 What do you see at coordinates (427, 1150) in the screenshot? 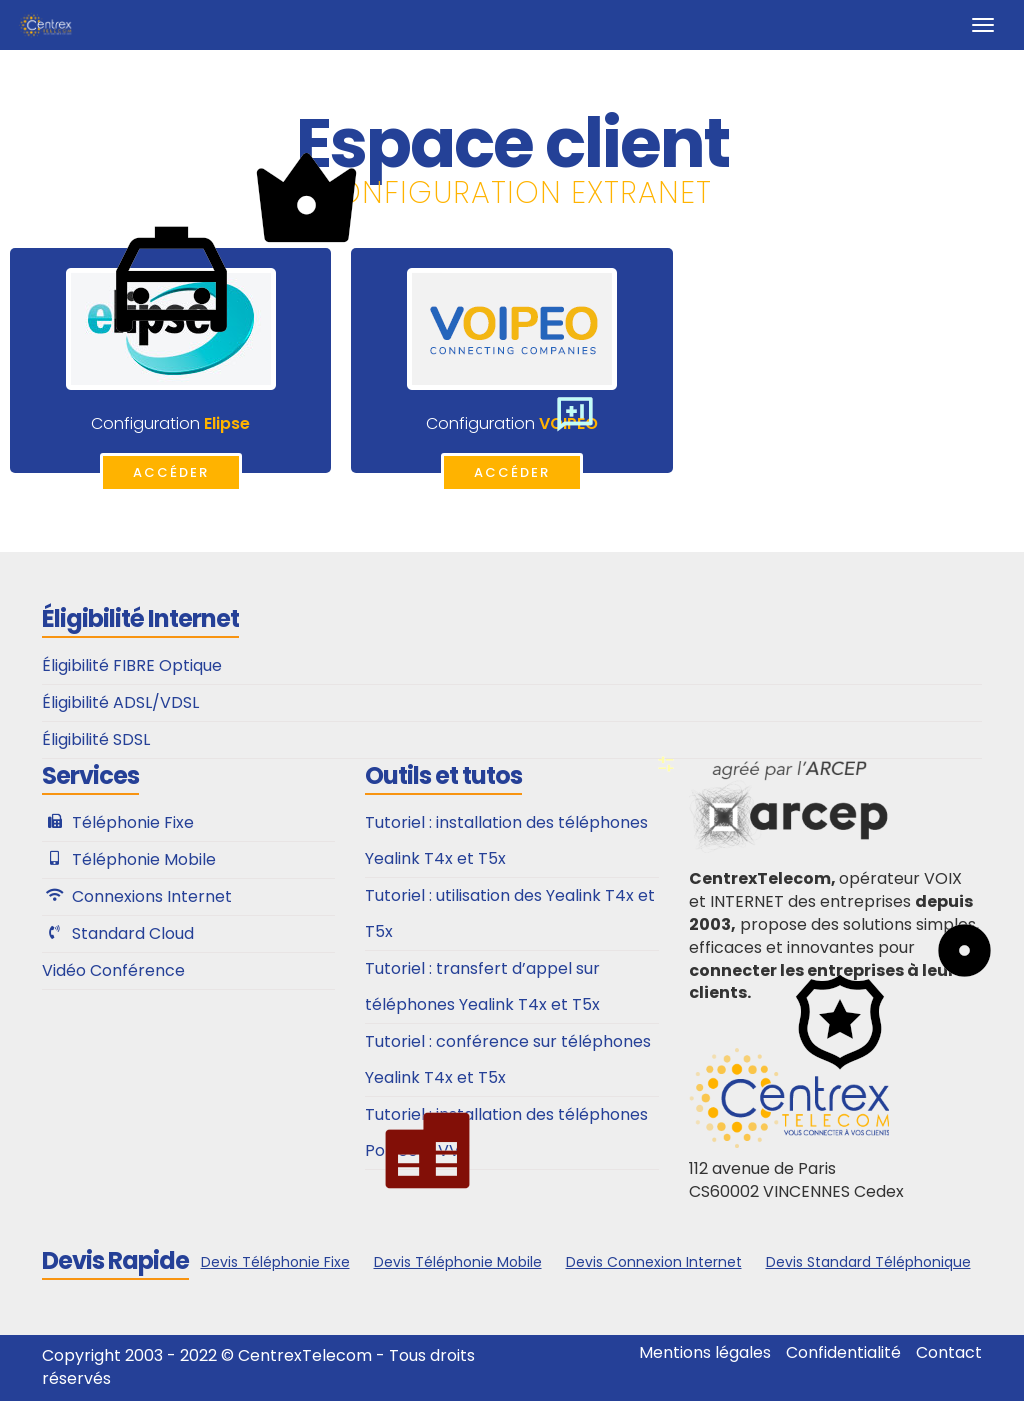
I see `access database or data storage` at bounding box center [427, 1150].